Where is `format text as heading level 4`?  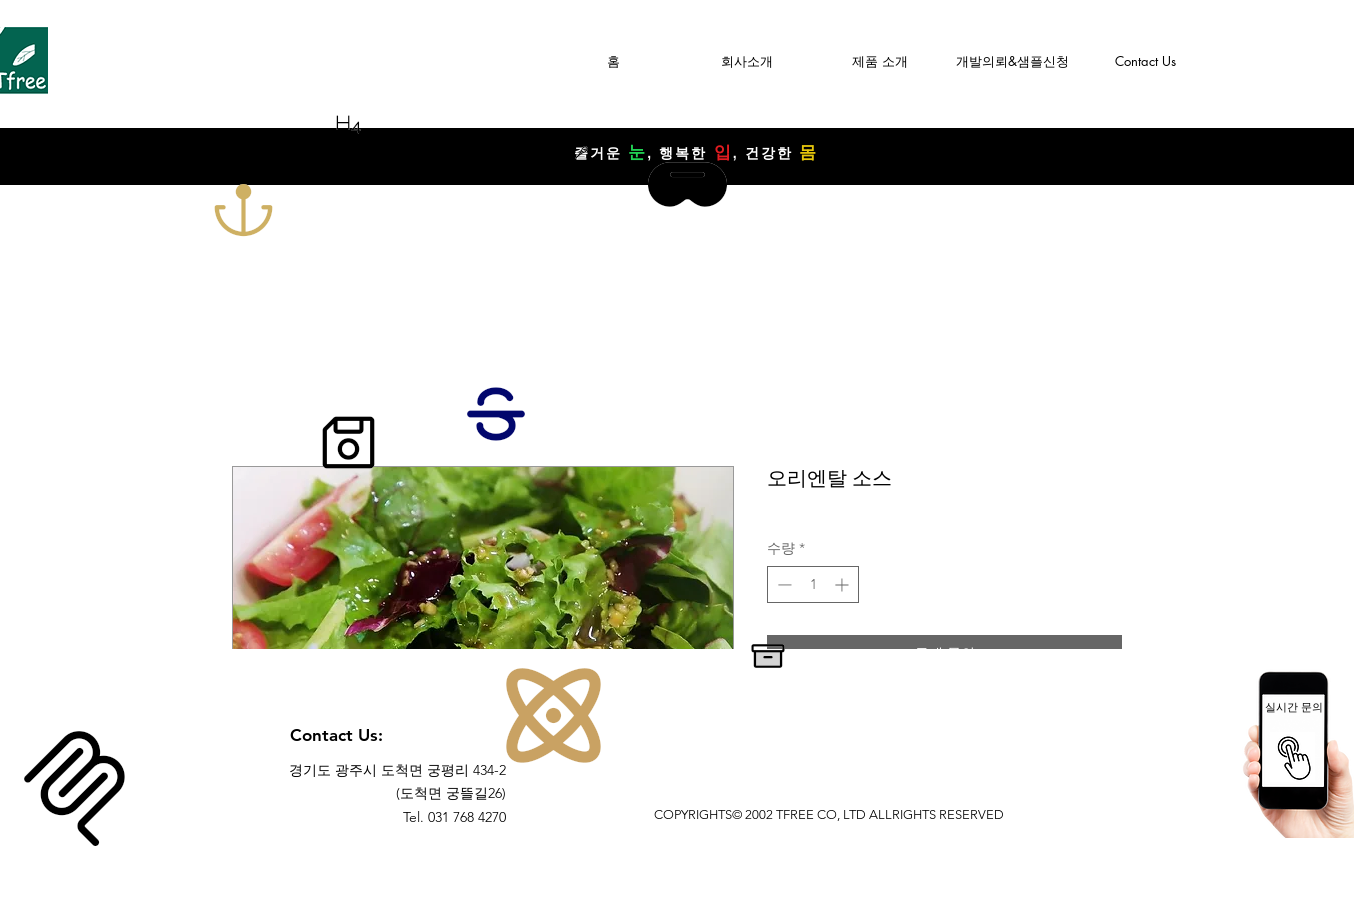
format text as heading level 4 is located at coordinates (347, 124).